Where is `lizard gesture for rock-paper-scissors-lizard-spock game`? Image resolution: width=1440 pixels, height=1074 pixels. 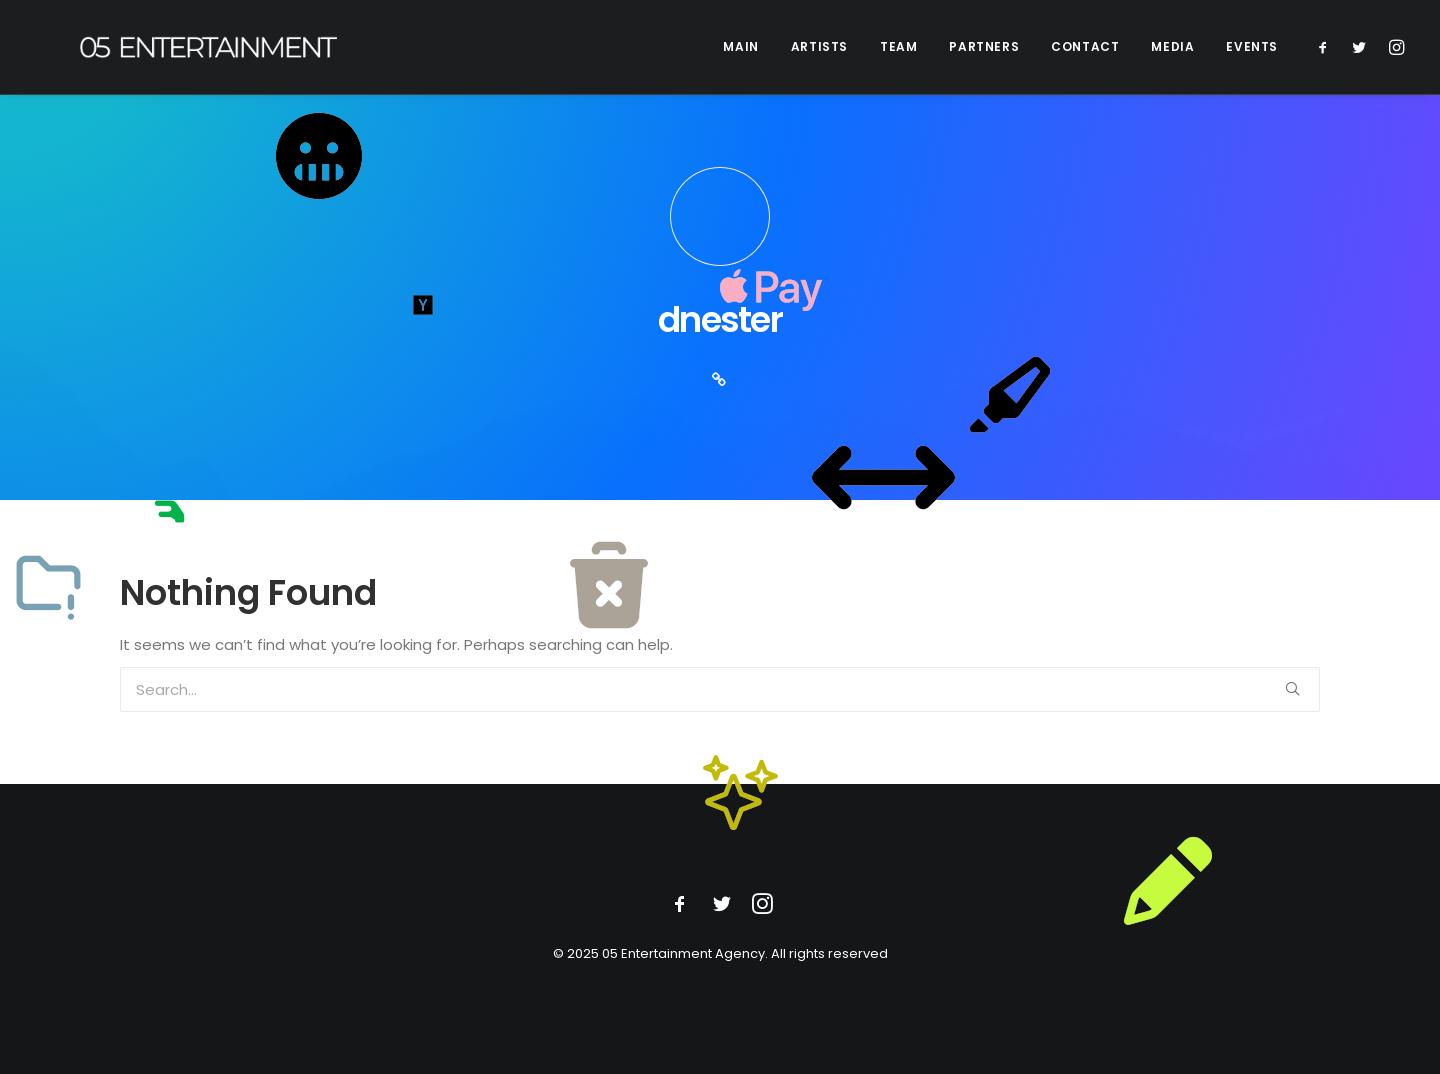
lizard gesture for rock-paper-scissors-lizard-spock game is located at coordinates (169, 511).